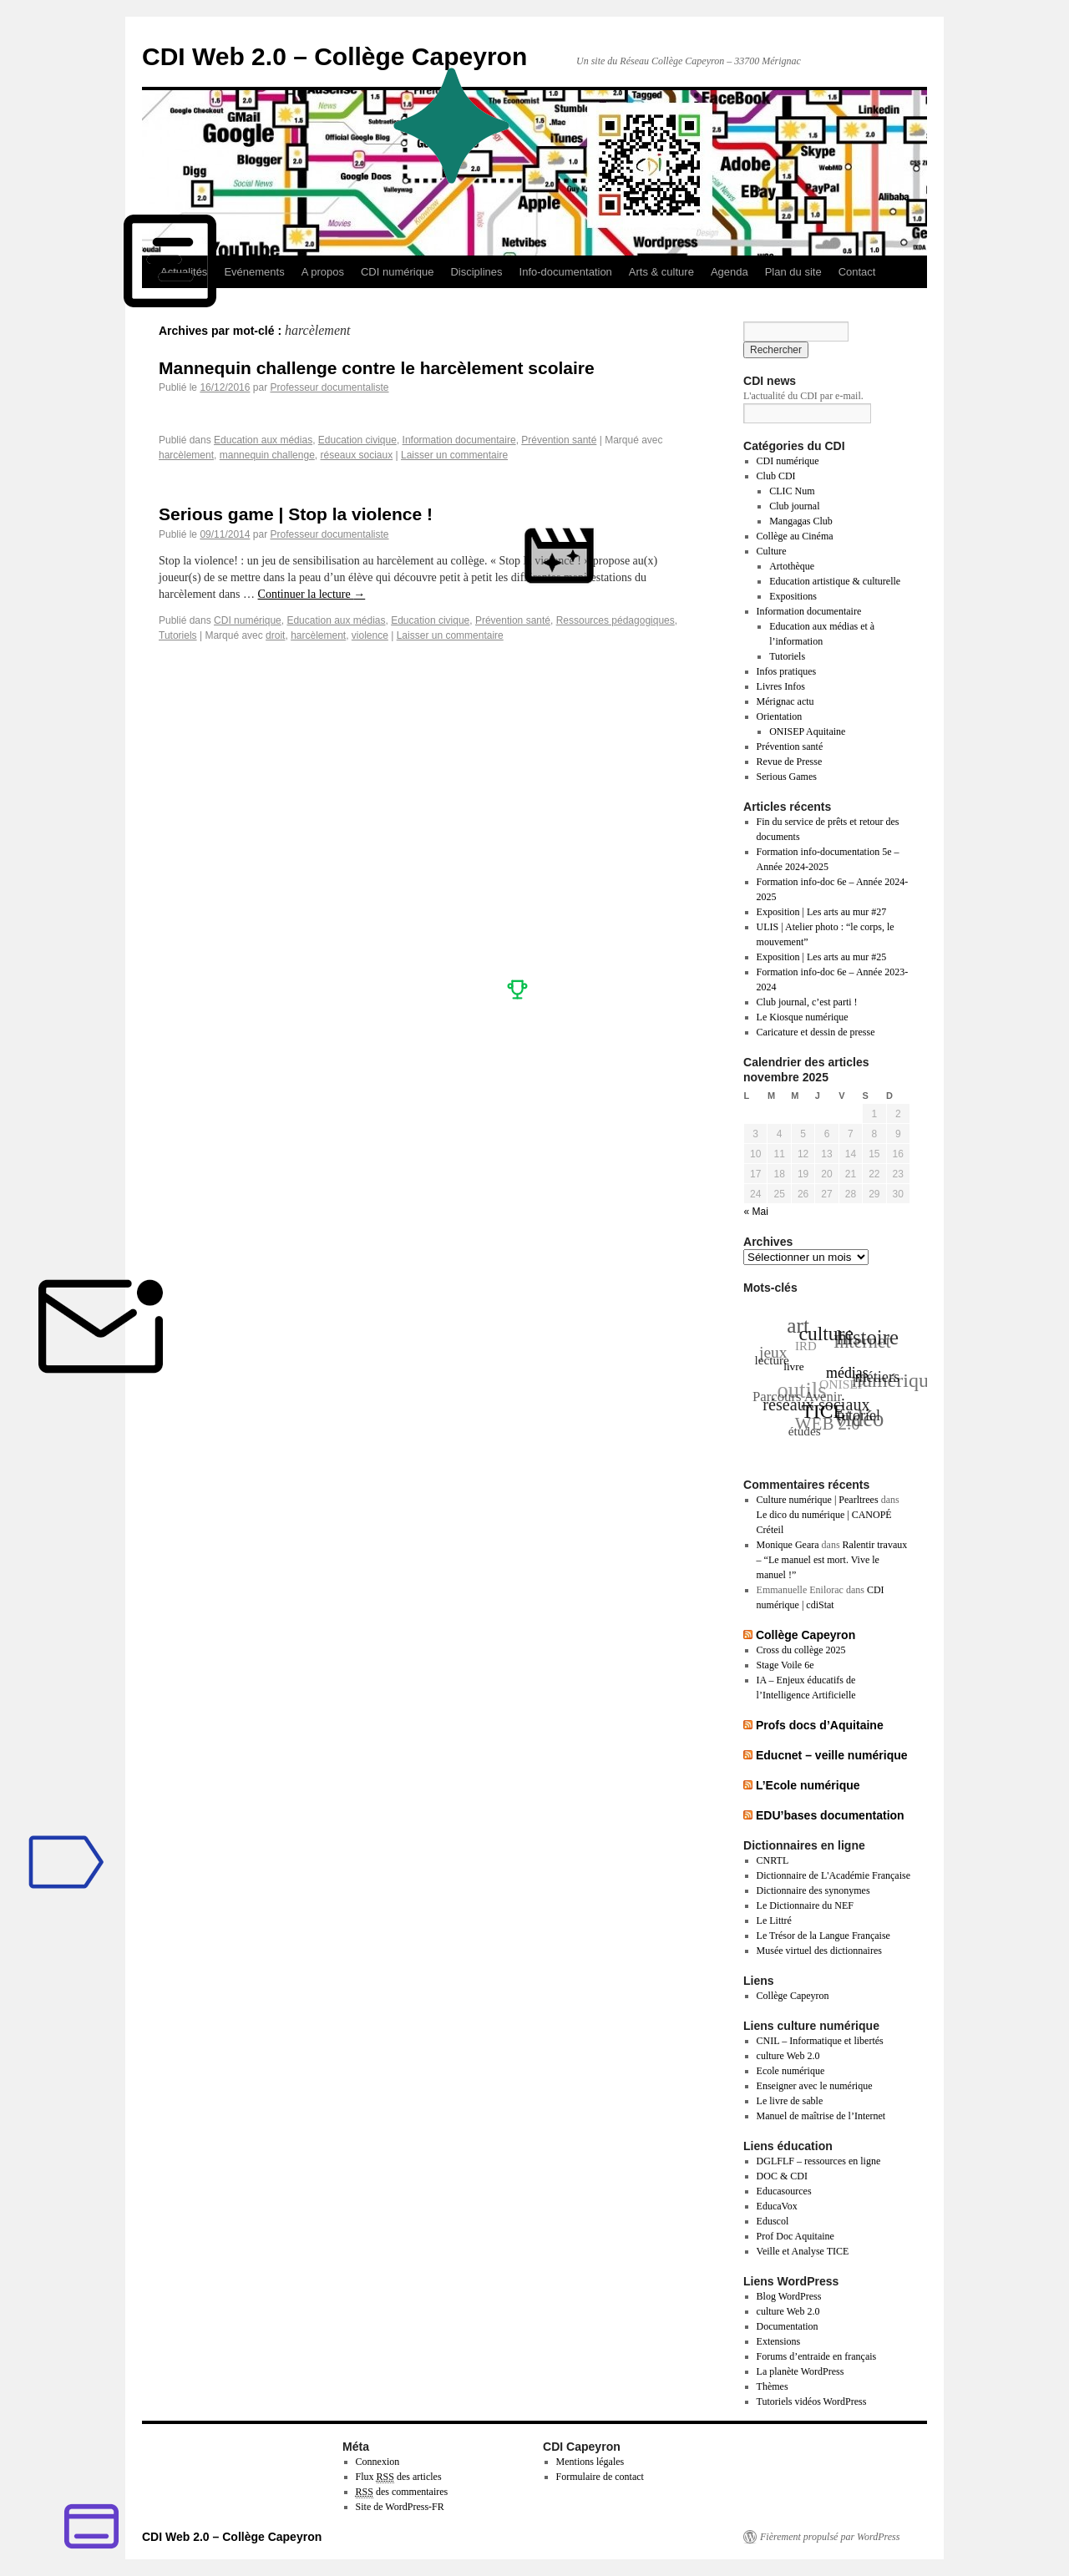 This screenshot has width=1069, height=2576. I want to click on apply filters or effects to a video, so click(559, 555).